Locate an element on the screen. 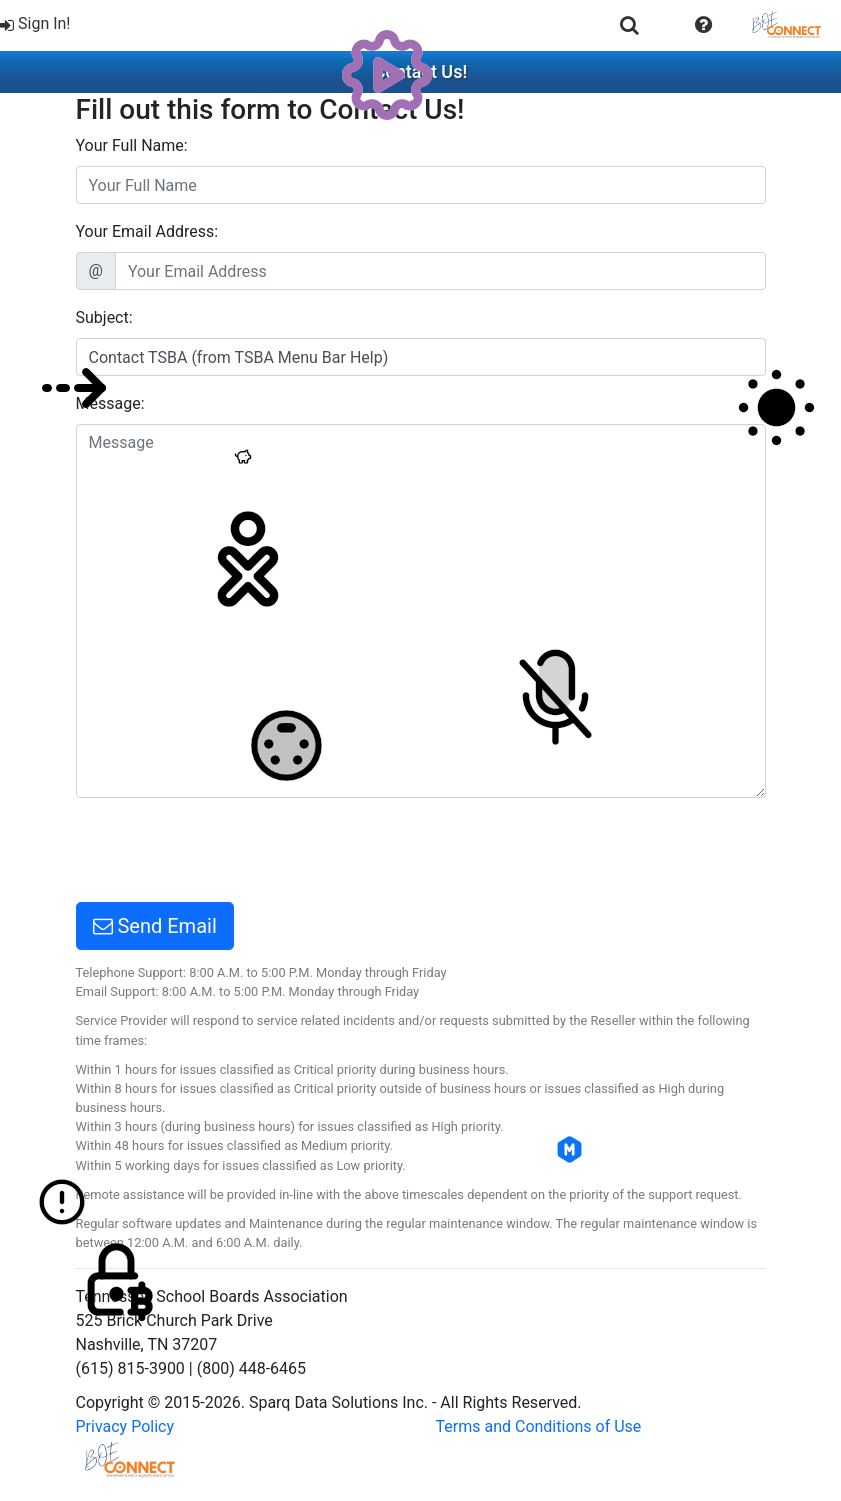  continue to next step is located at coordinates (74, 388).